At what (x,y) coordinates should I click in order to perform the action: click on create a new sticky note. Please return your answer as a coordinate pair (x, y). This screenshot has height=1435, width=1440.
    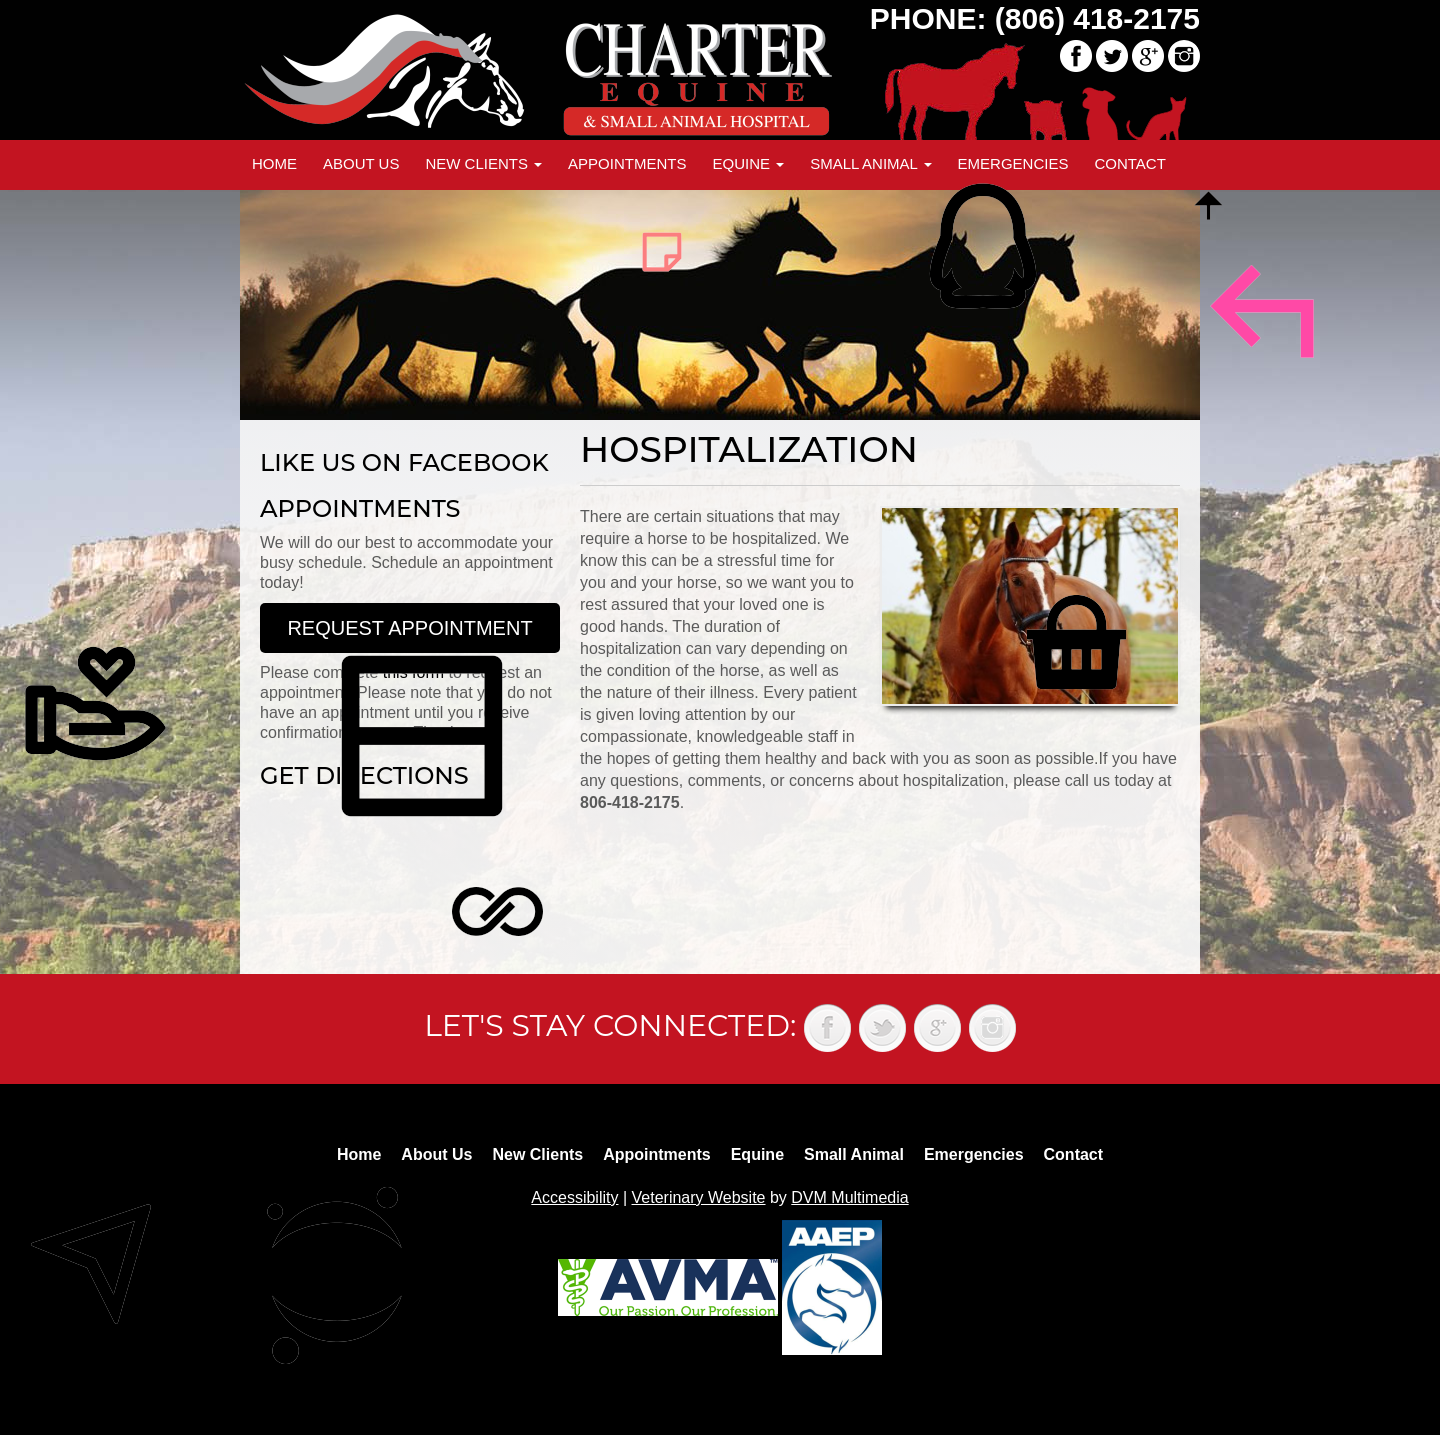
    Looking at the image, I should click on (662, 252).